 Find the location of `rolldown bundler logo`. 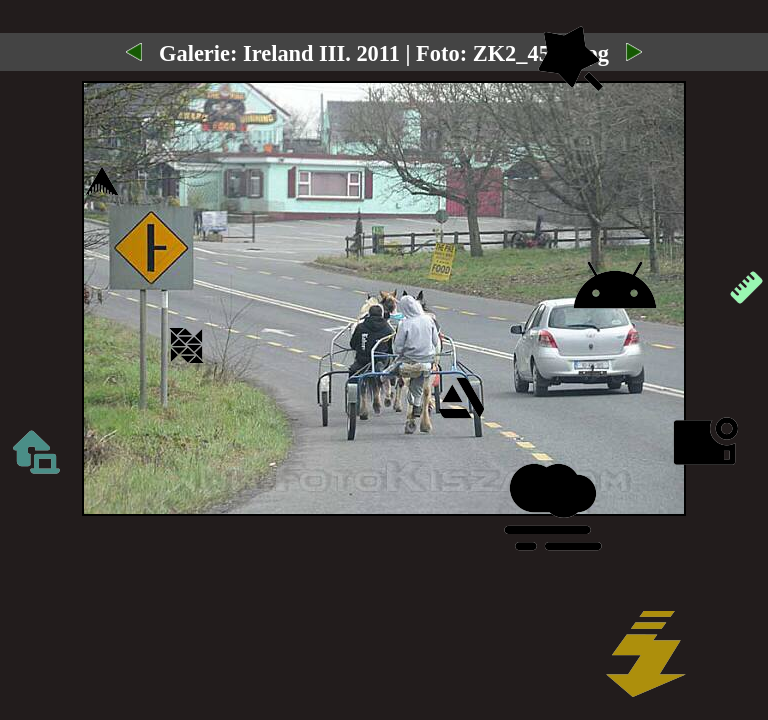

rolldown bundler logo is located at coordinates (646, 654).